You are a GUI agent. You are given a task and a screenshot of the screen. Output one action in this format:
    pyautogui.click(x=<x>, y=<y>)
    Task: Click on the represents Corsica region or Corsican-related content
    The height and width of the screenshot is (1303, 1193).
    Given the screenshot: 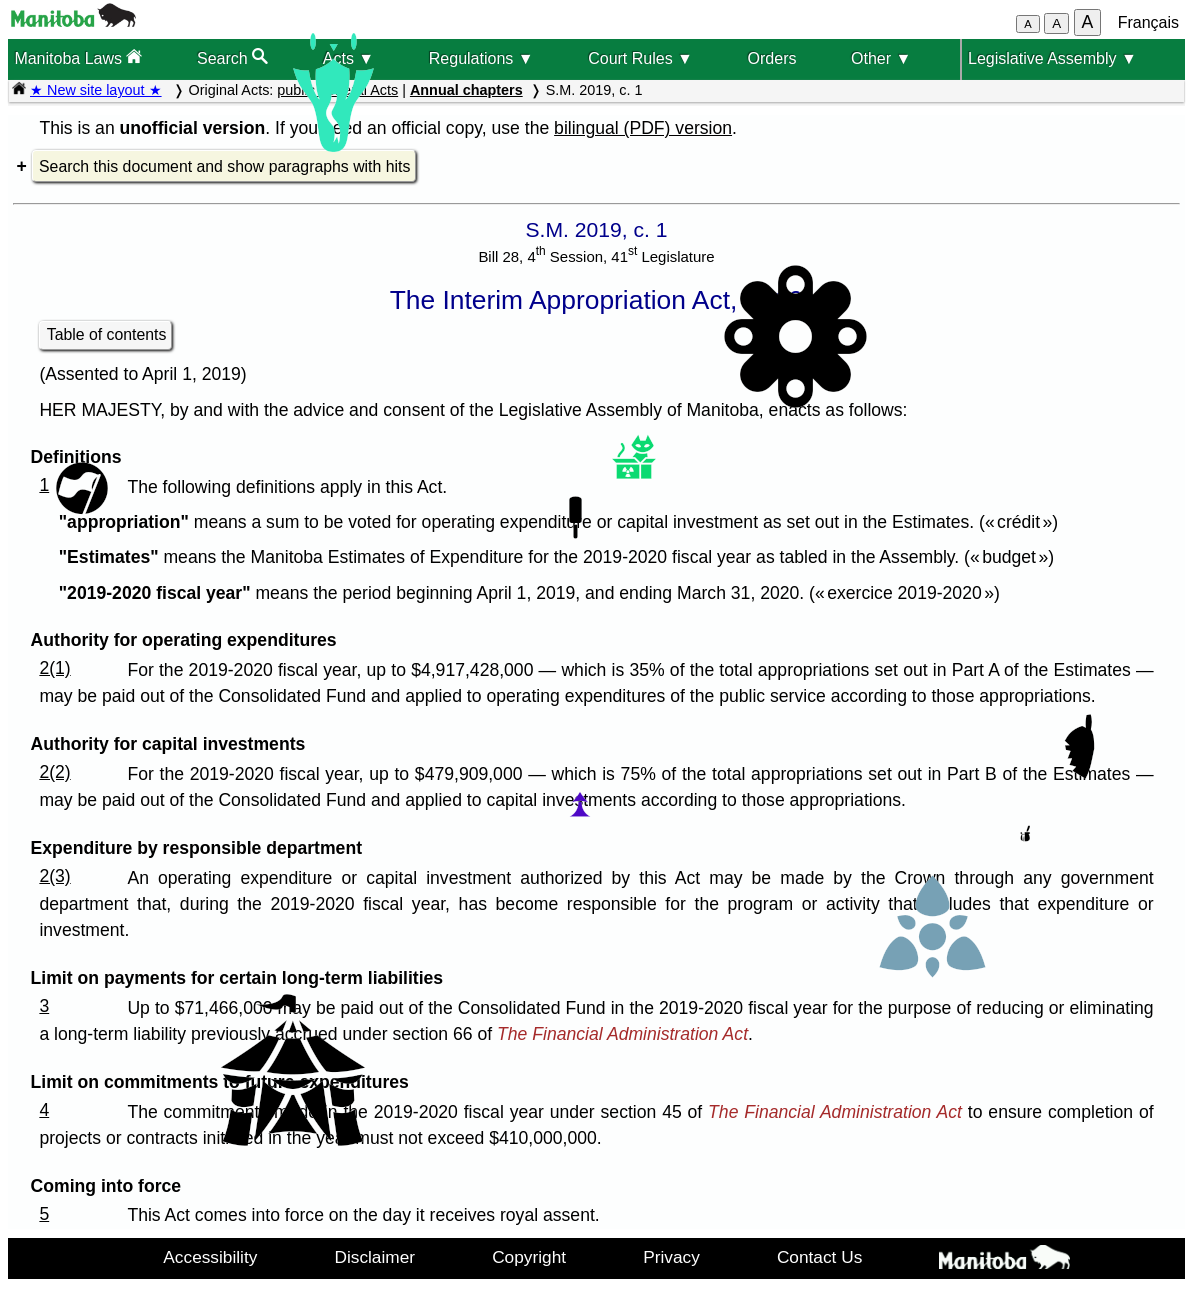 What is the action you would take?
    pyautogui.click(x=1079, y=746)
    